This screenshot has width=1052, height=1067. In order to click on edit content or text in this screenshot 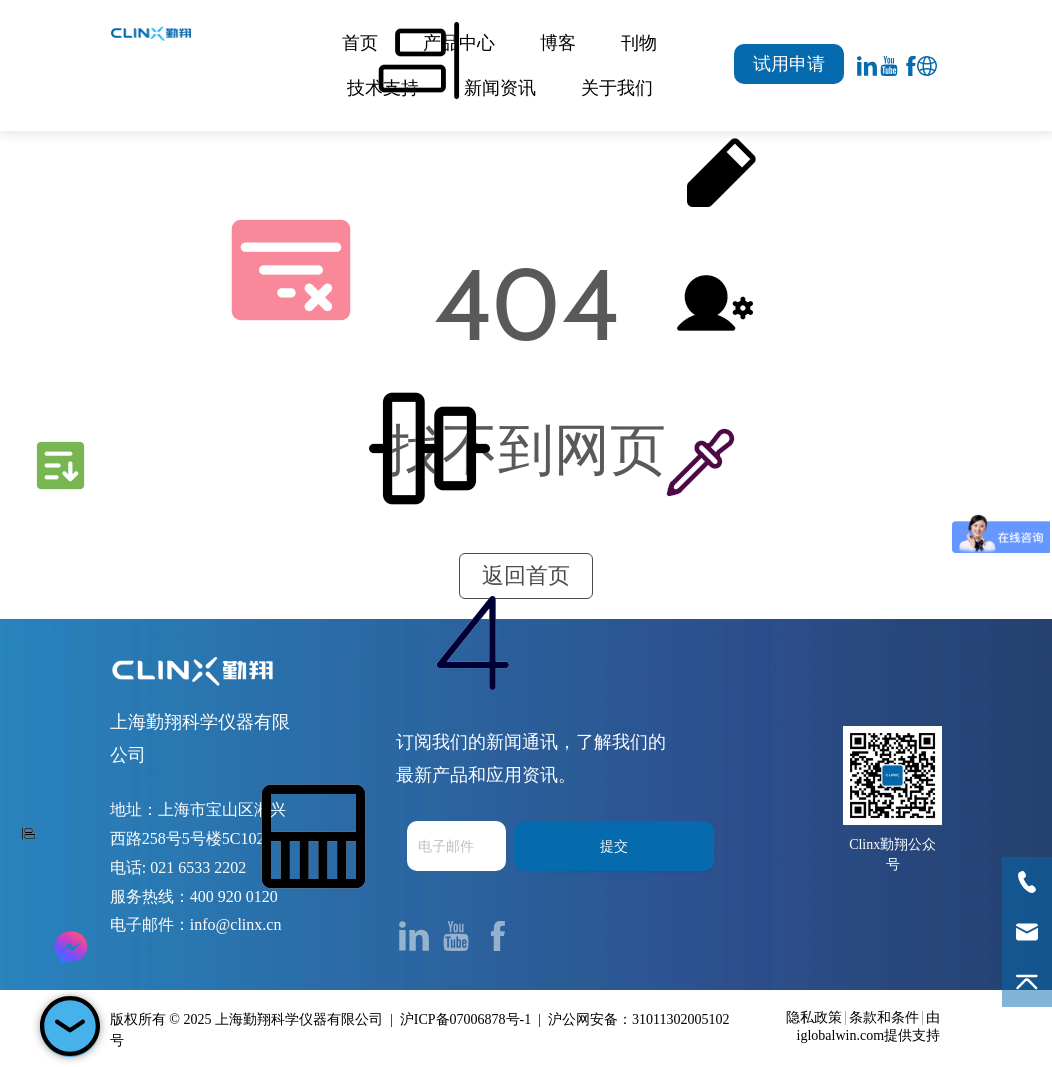, I will do `click(720, 174)`.